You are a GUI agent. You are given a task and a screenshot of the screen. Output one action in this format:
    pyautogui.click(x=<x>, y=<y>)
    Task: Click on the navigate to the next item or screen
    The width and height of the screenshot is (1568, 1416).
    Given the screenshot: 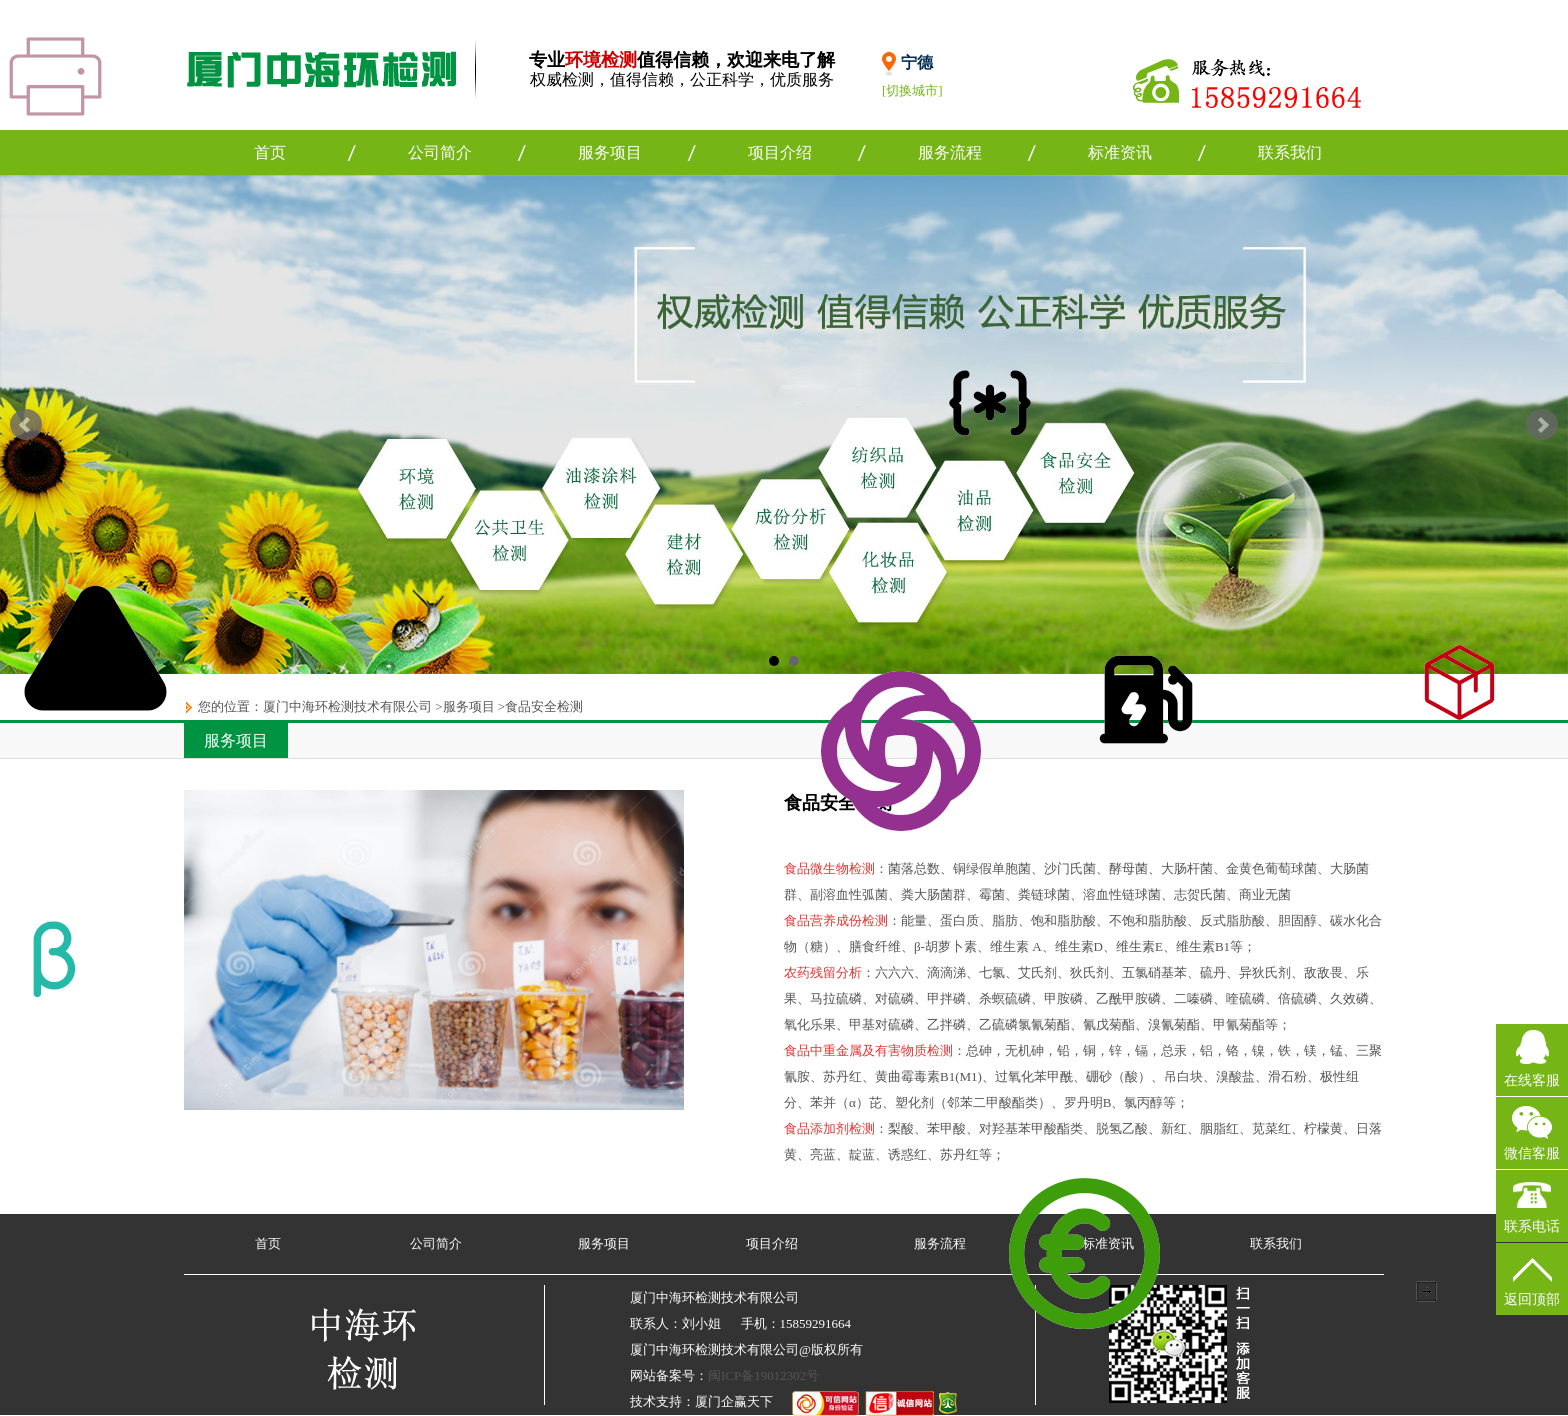 What is the action you would take?
    pyautogui.click(x=1426, y=1291)
    